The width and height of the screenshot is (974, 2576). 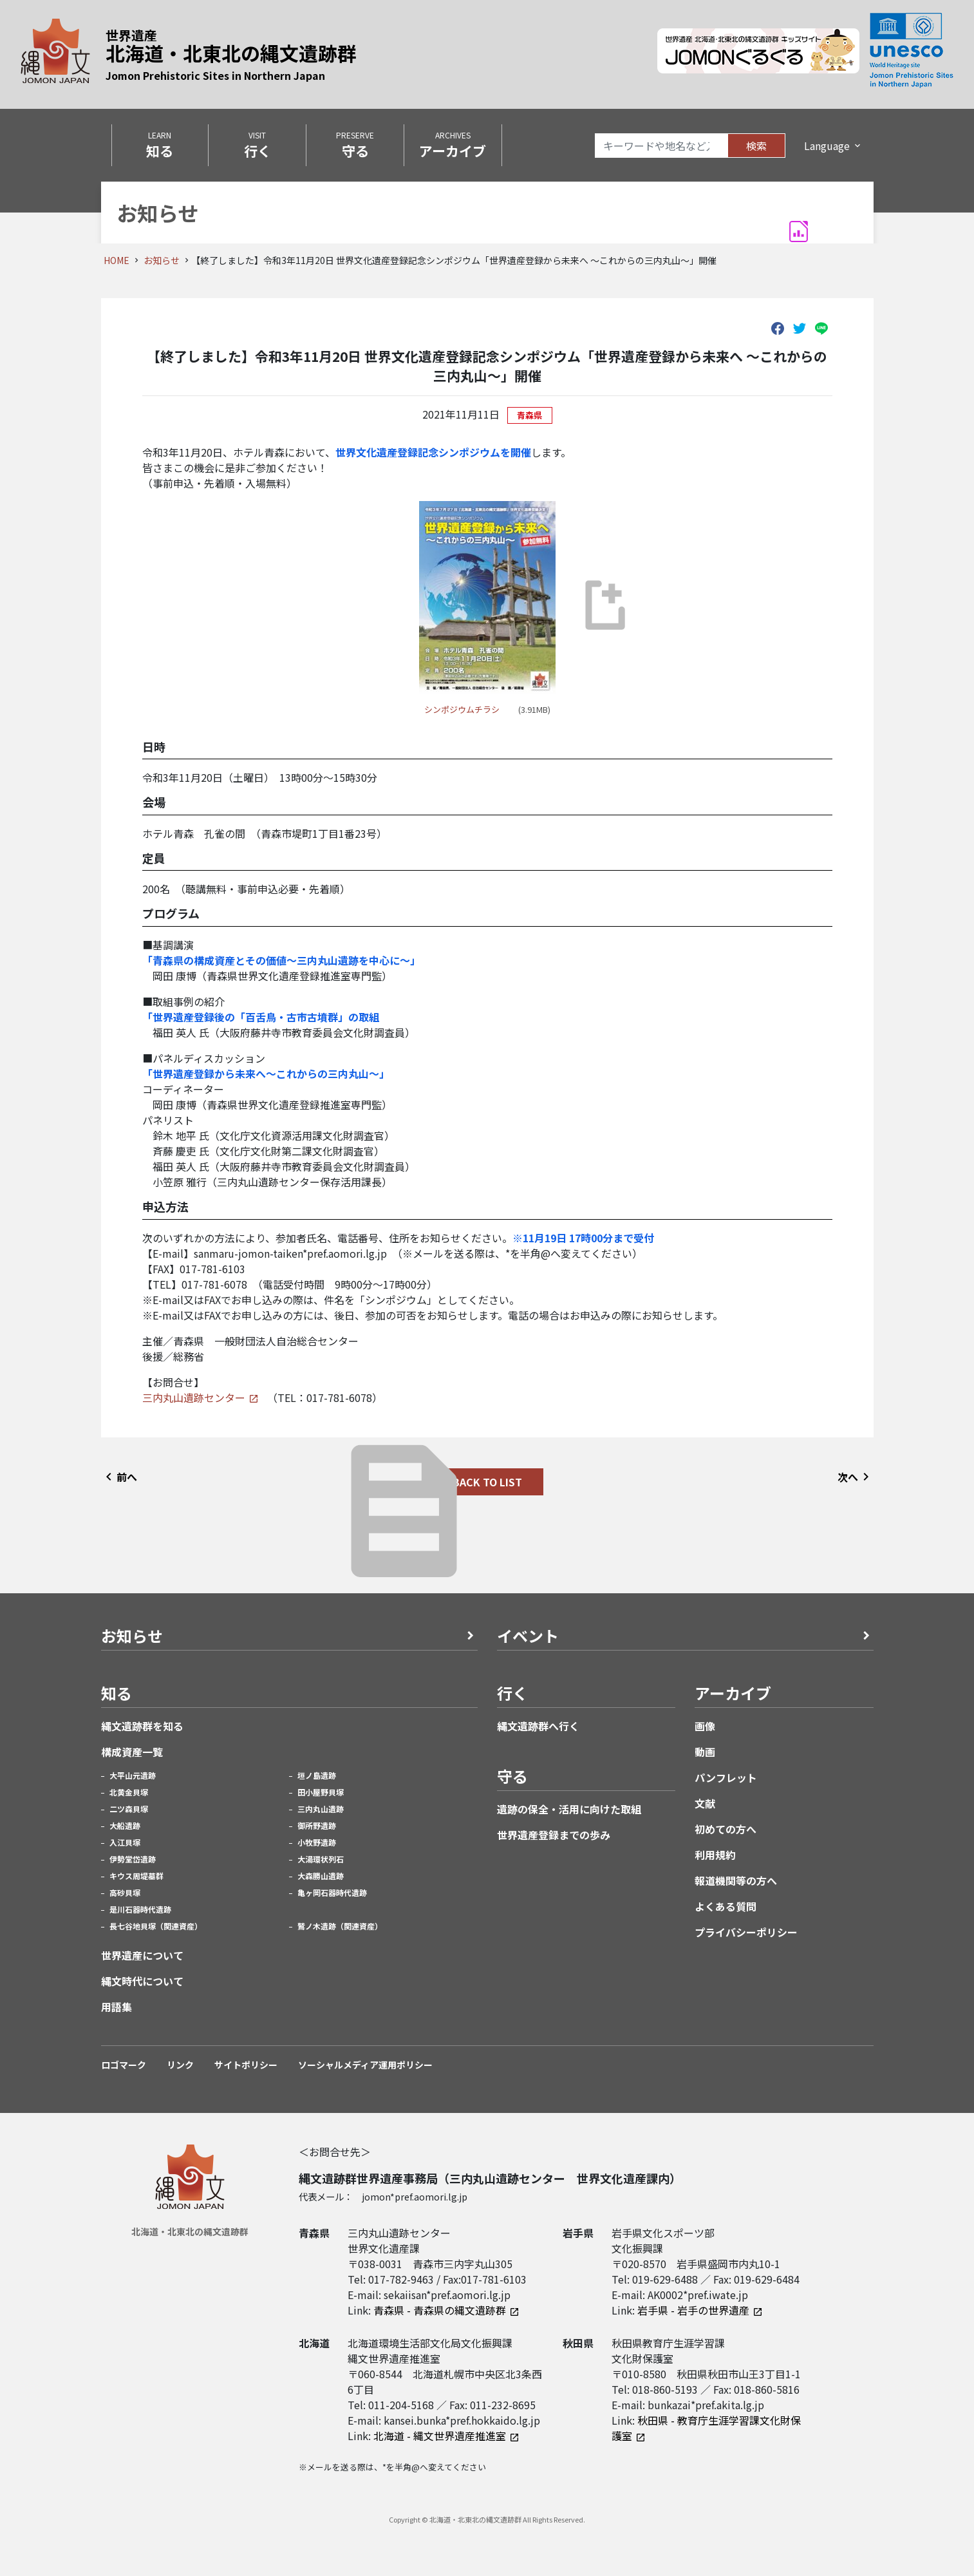 What do you see at coordinates (404, 1506) in the screenshot?
I see `select all items in a document or list` at bounding box center [404, 1506].